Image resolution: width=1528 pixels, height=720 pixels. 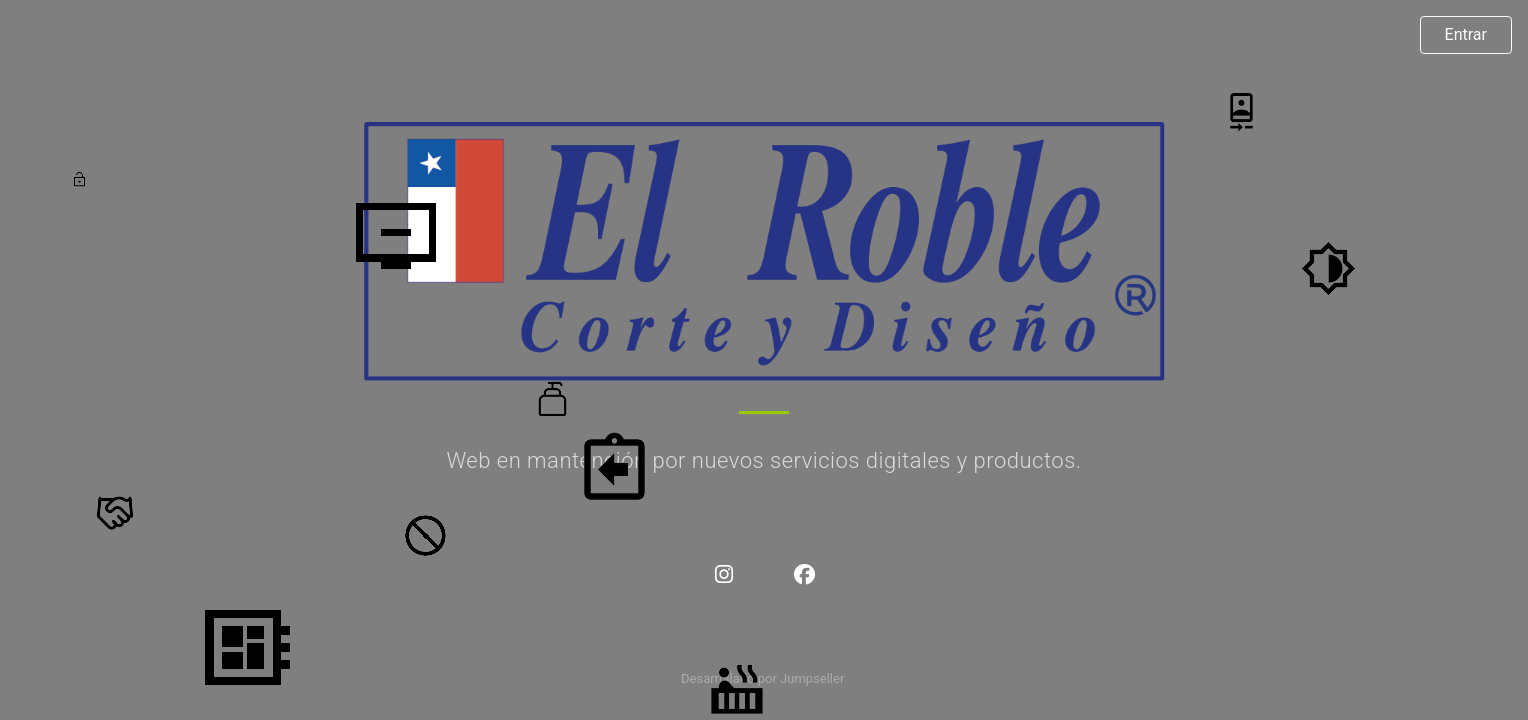 I want to click on access developer or hardware settings, so click(x=247, y=647).